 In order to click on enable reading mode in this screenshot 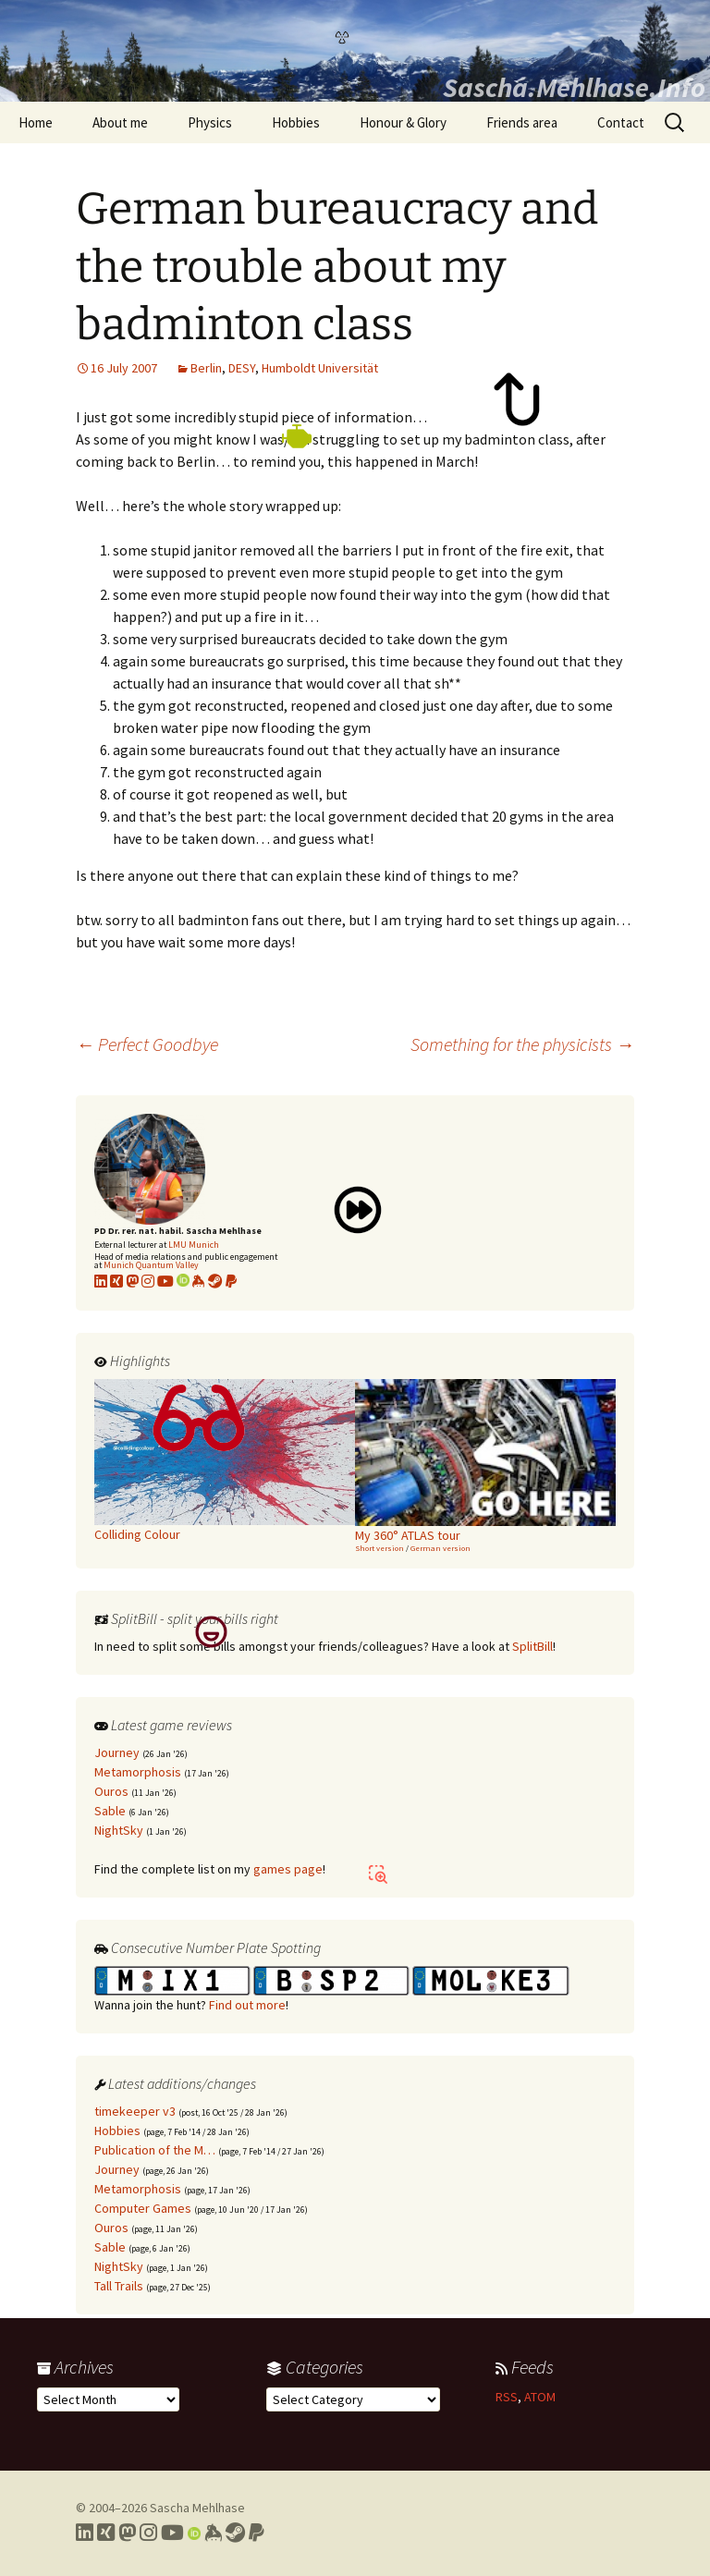, I will do `click(199, 1418)`.